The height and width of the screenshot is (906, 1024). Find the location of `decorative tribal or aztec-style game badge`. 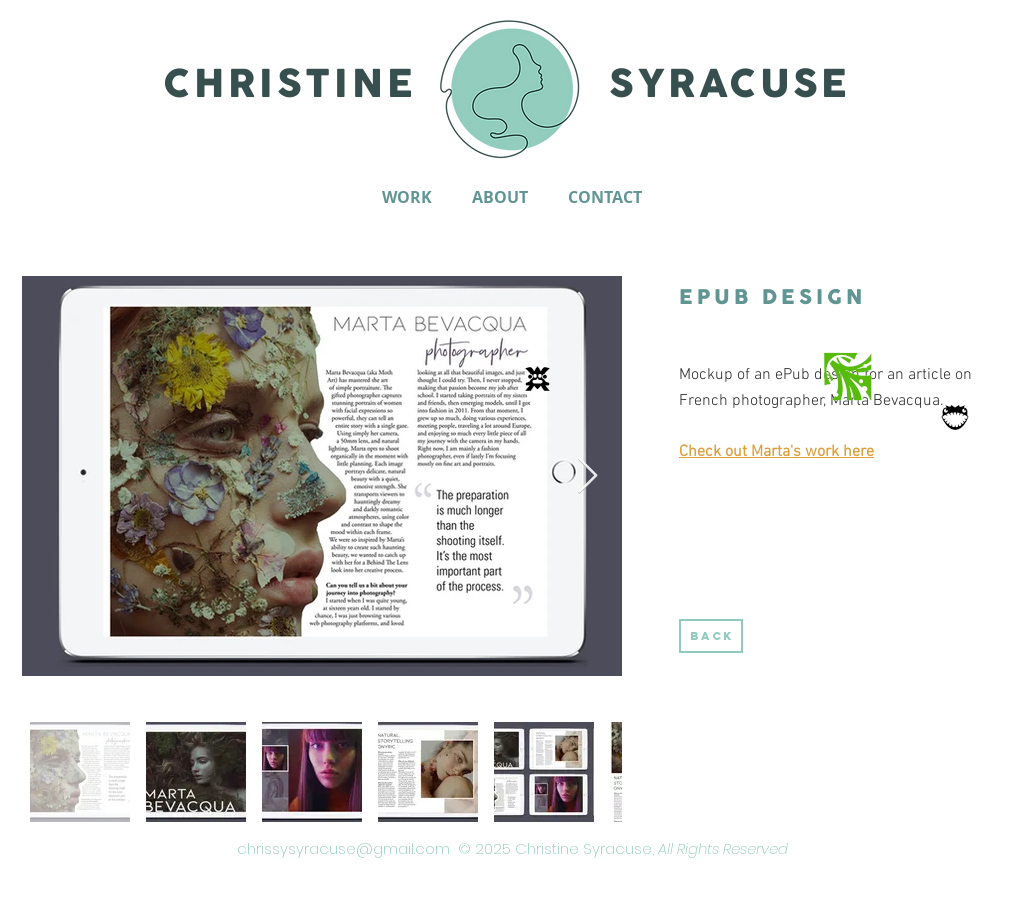

decorative tribal or aztec-style game badge is located at coordinates (537, 378).